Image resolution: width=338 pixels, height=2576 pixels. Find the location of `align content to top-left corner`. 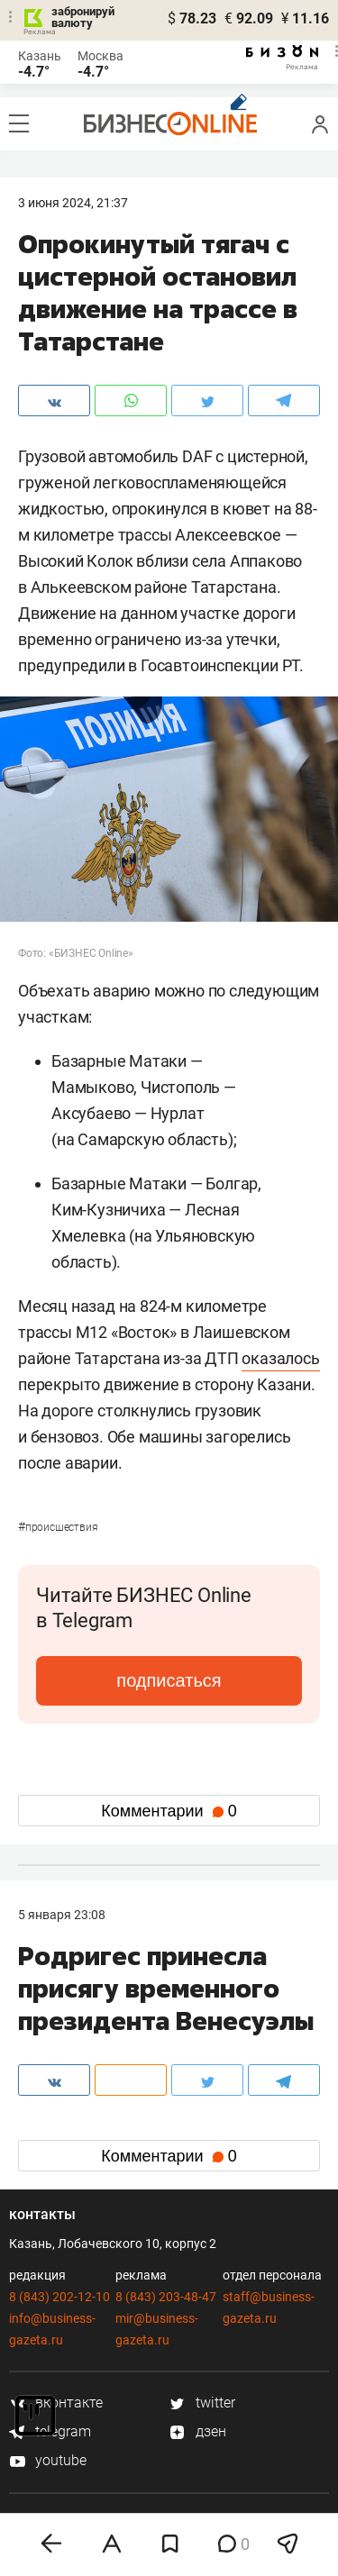

align content to top-left corner is located at coordinates (35, 2416).